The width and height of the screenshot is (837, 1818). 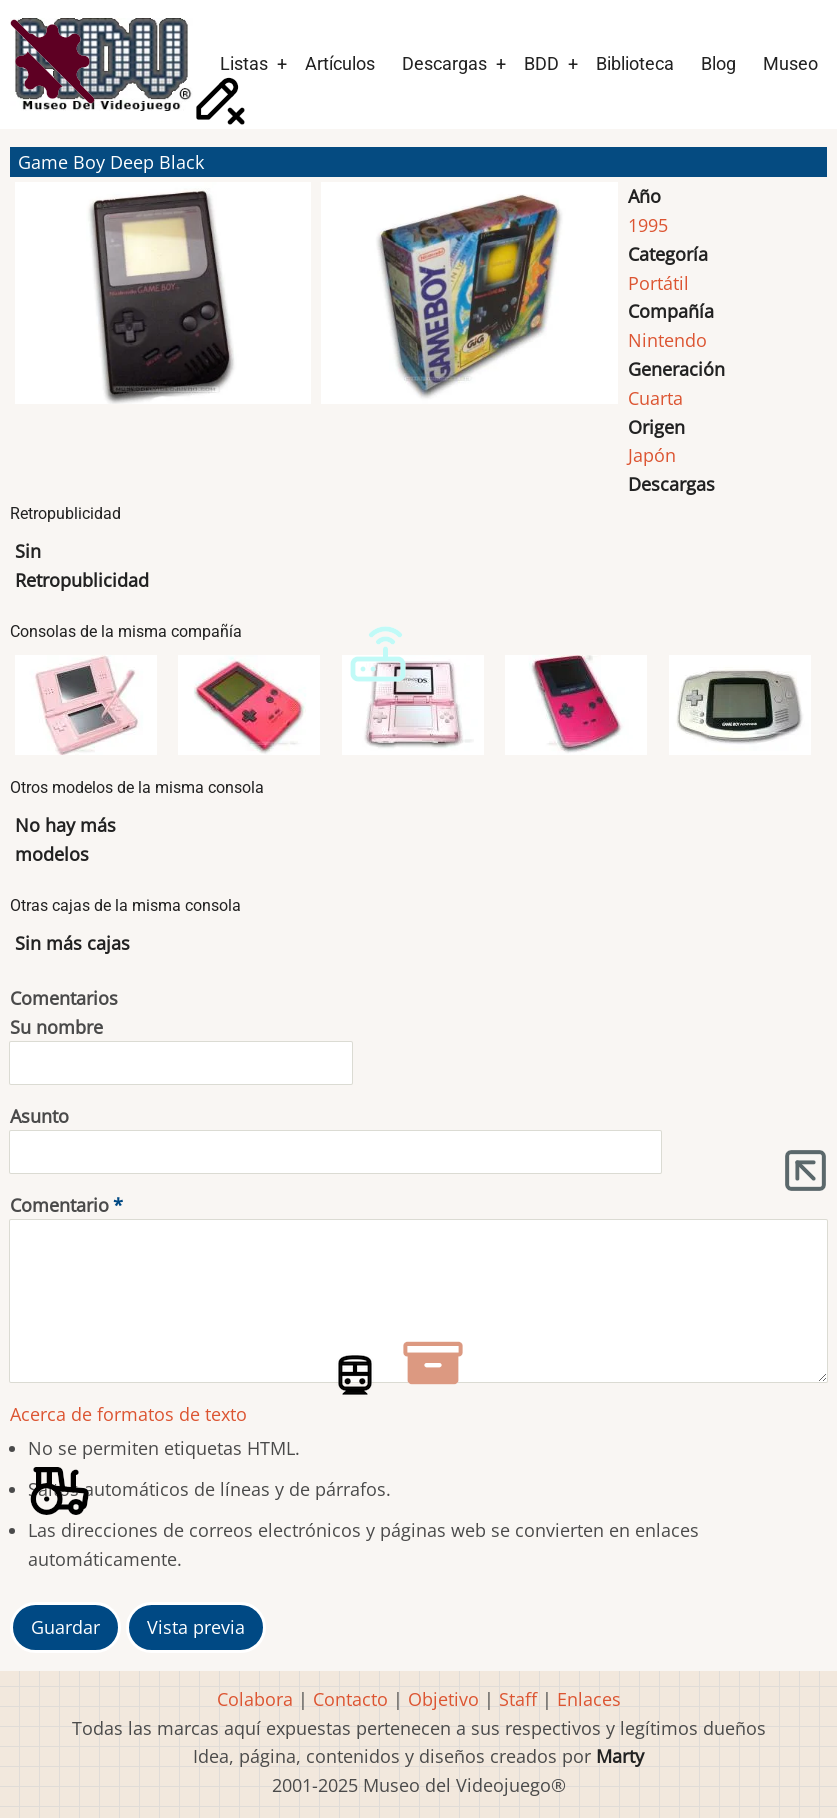 What do you see at coordinates (218, 98) in the screenshot?
I see `cancel editing mode` at bounding box center [218, 98].